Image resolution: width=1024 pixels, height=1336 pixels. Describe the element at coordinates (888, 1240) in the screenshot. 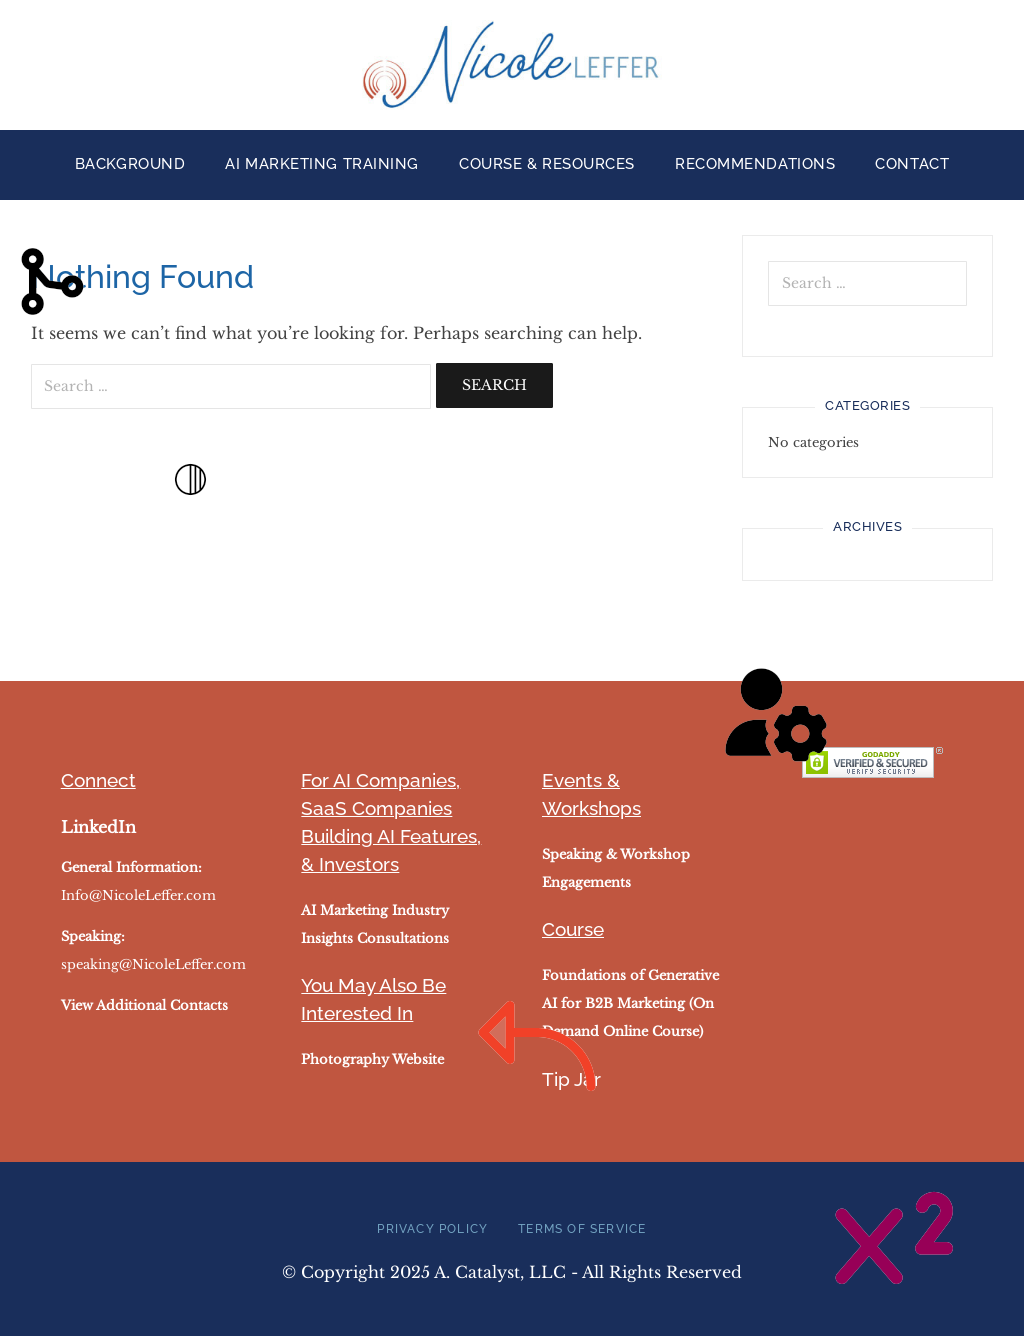

I see `format text as superscript` at that location.